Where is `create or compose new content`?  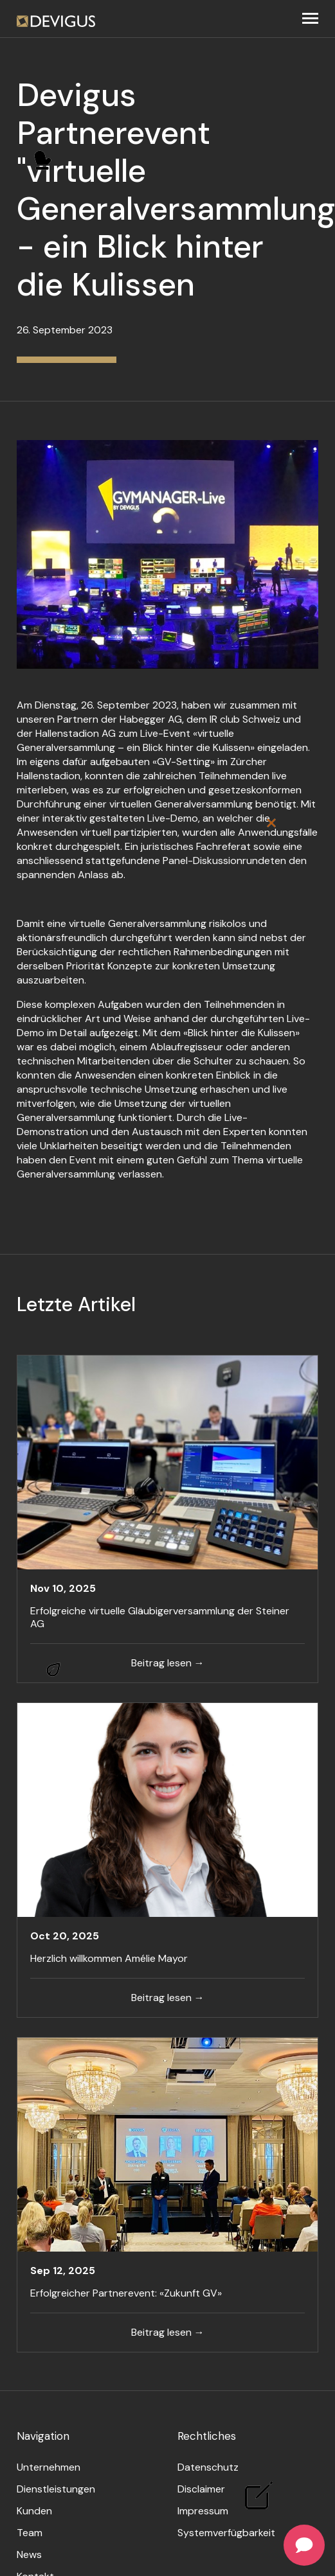 create or compose new content is located at coordinates (258, 2495).